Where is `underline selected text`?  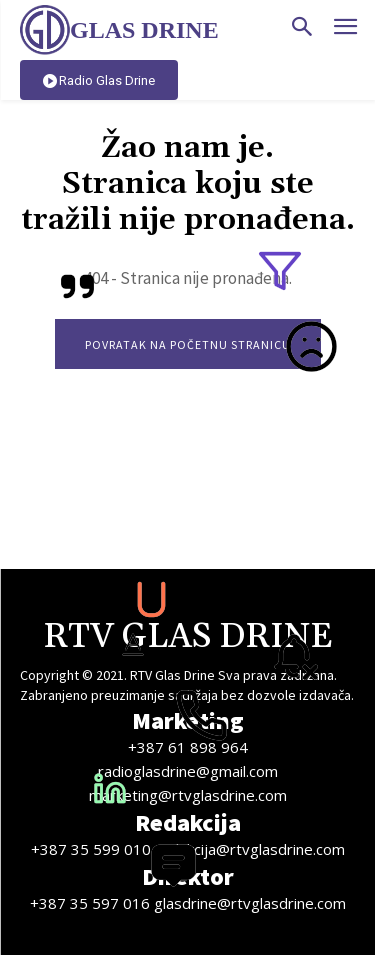
underline selected text is located at coordinates (133, 645).